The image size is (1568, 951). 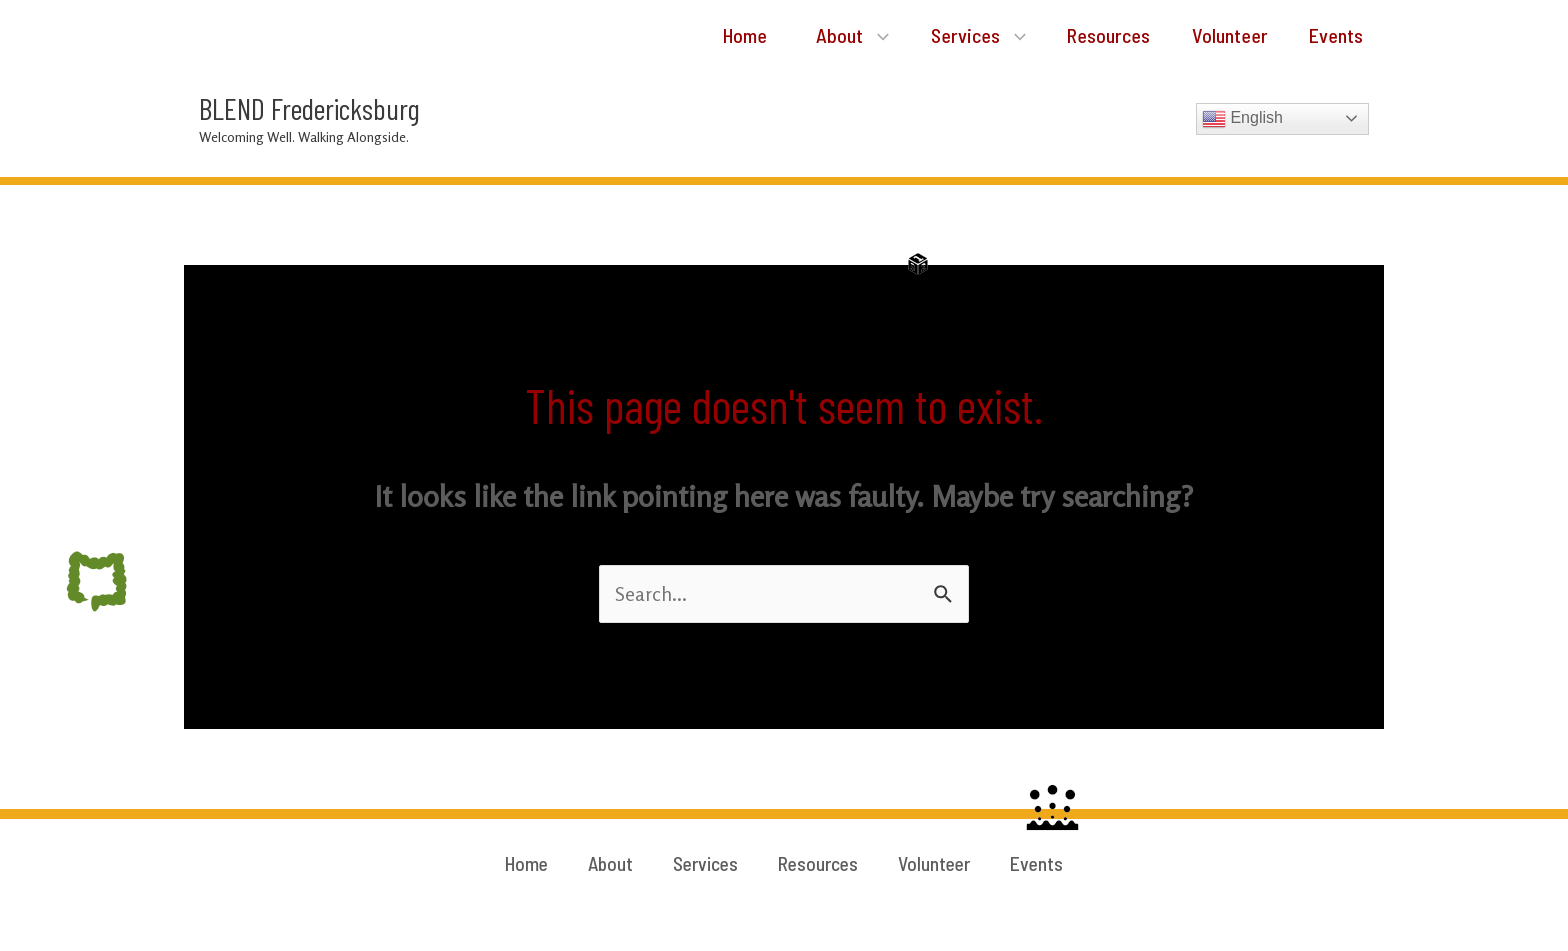 What do you see at coordinates (96, 581) in the screenshot?
I see `indicates digestive or gastrointestinal health tracking` at bounding box center [96, 581].